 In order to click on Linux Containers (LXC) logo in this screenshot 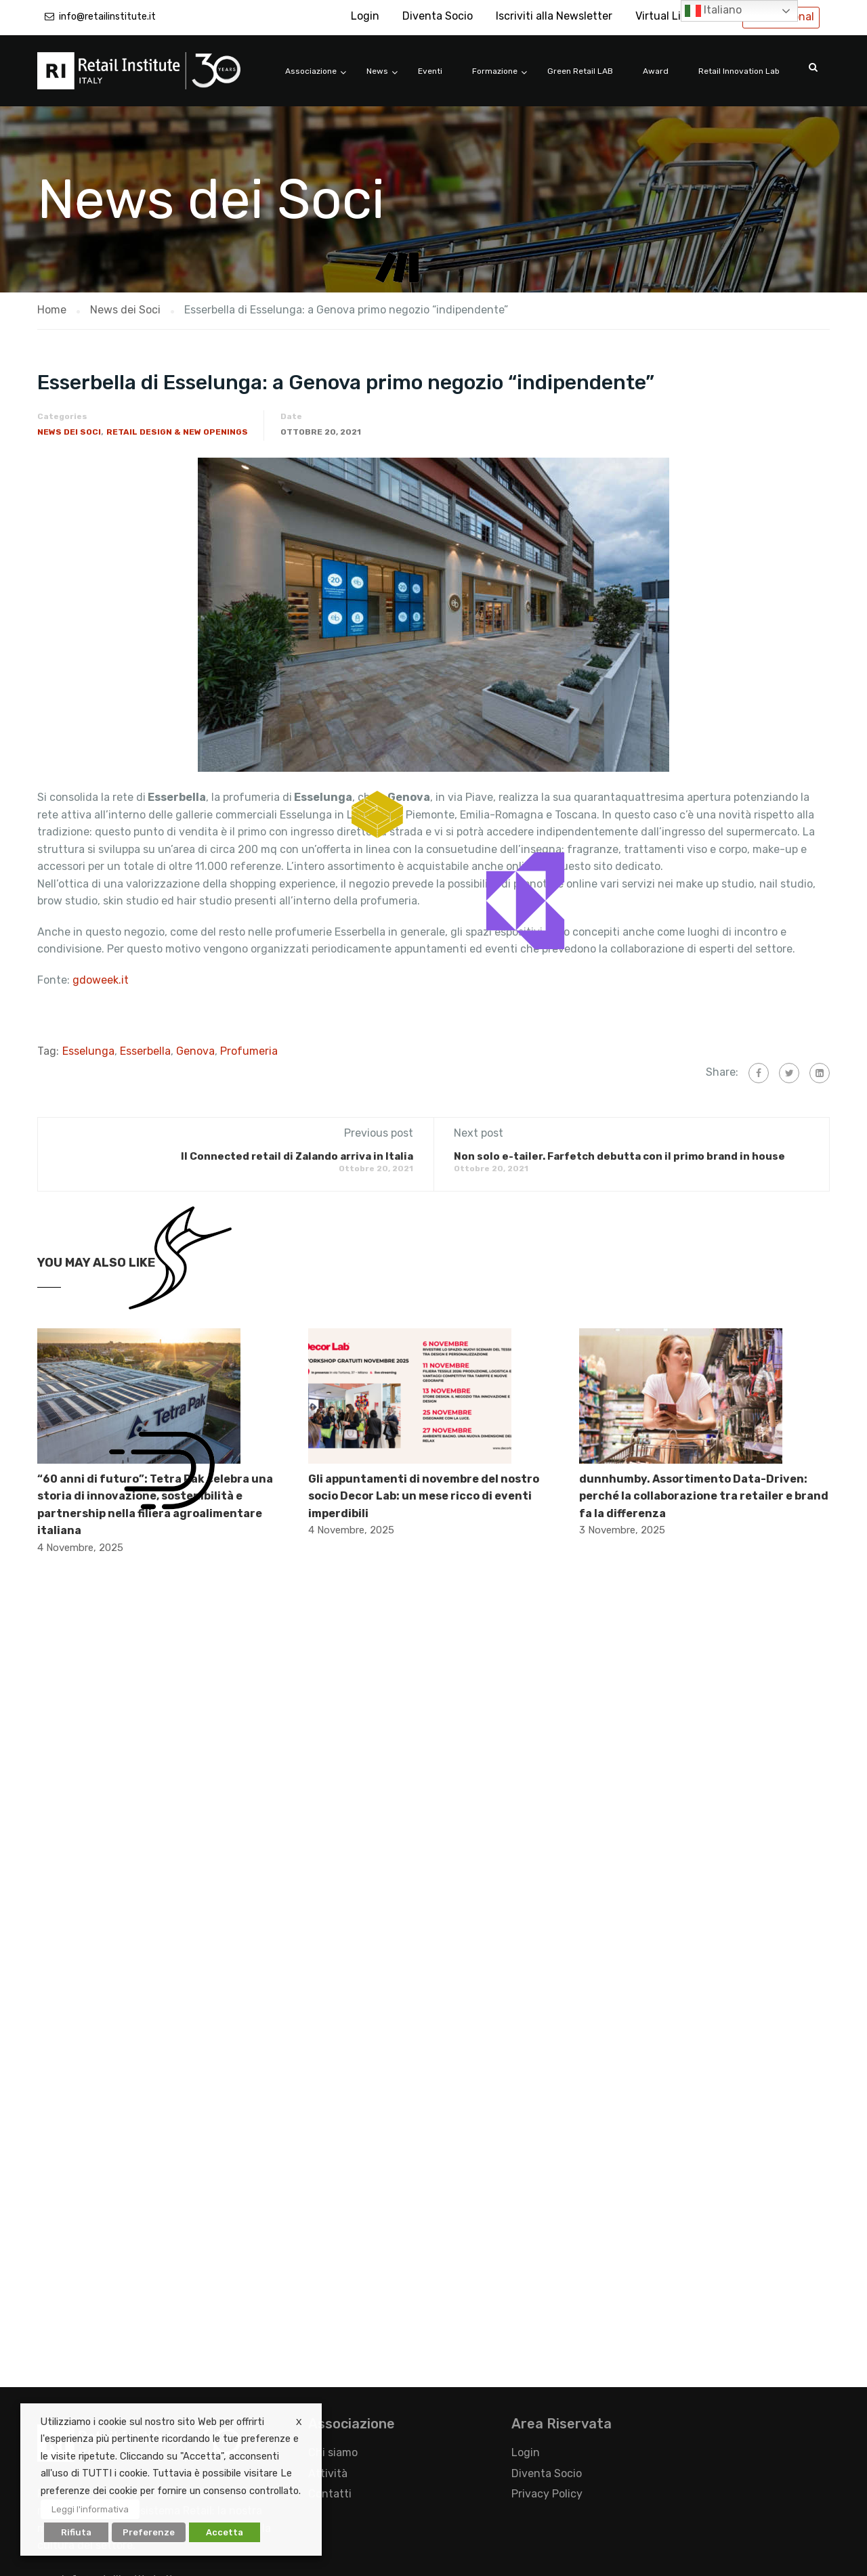, I will do `click(377, 814)`.